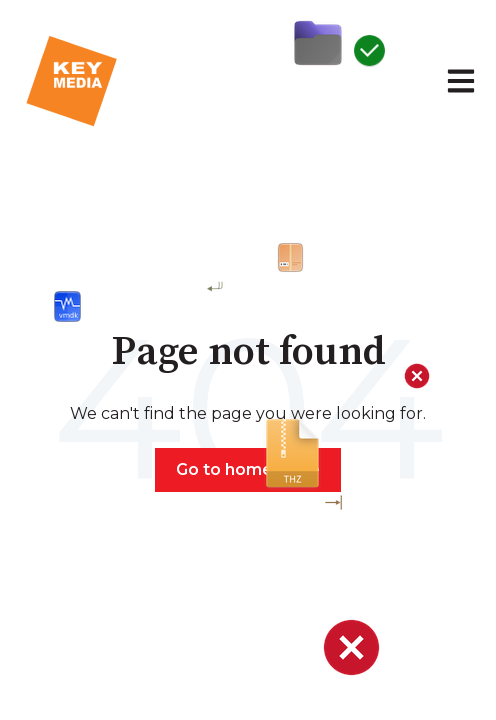 The width and height of the screenshot is (496, 720). Describe the element at coordinates (292, 454) in the screenshot. I see `a compressed THZ archive file` at that location.